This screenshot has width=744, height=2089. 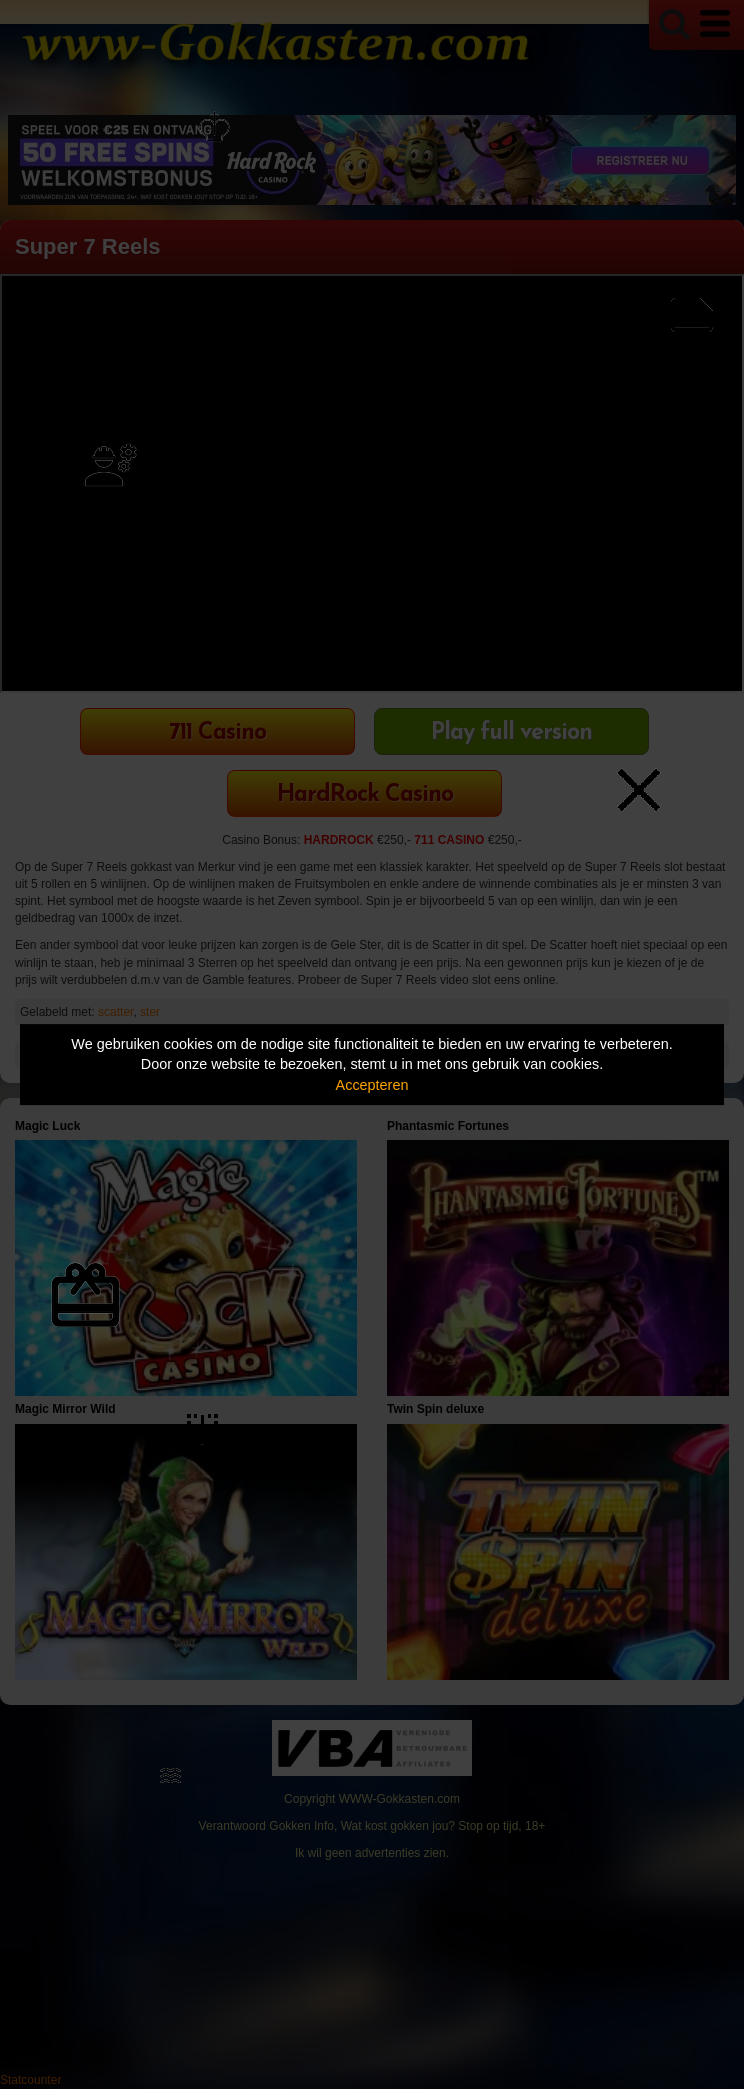 I want to click on access engineering or technical settings, so click(x=111, y=465).